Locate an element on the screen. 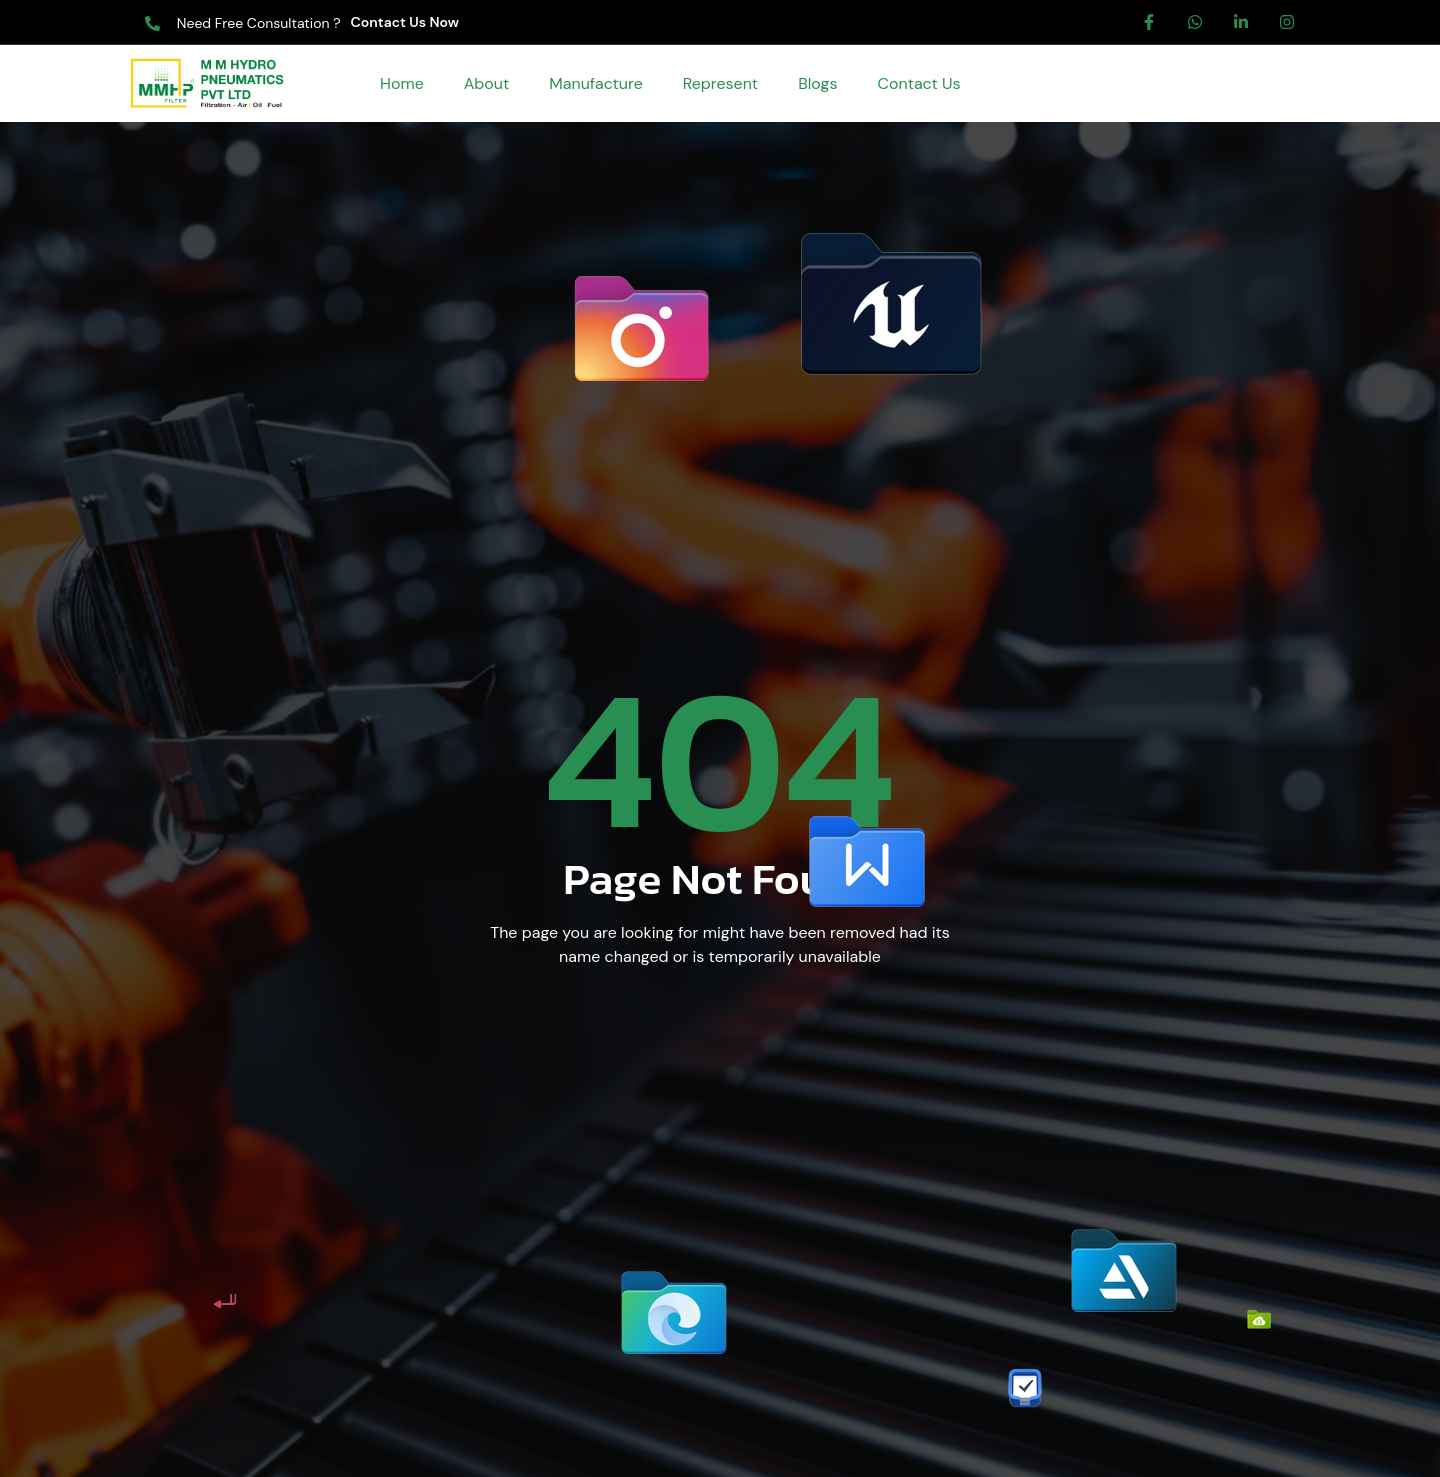 This screenshot has width=1440, height=1477. open instagram media folder is located at coordinates (641, 332).